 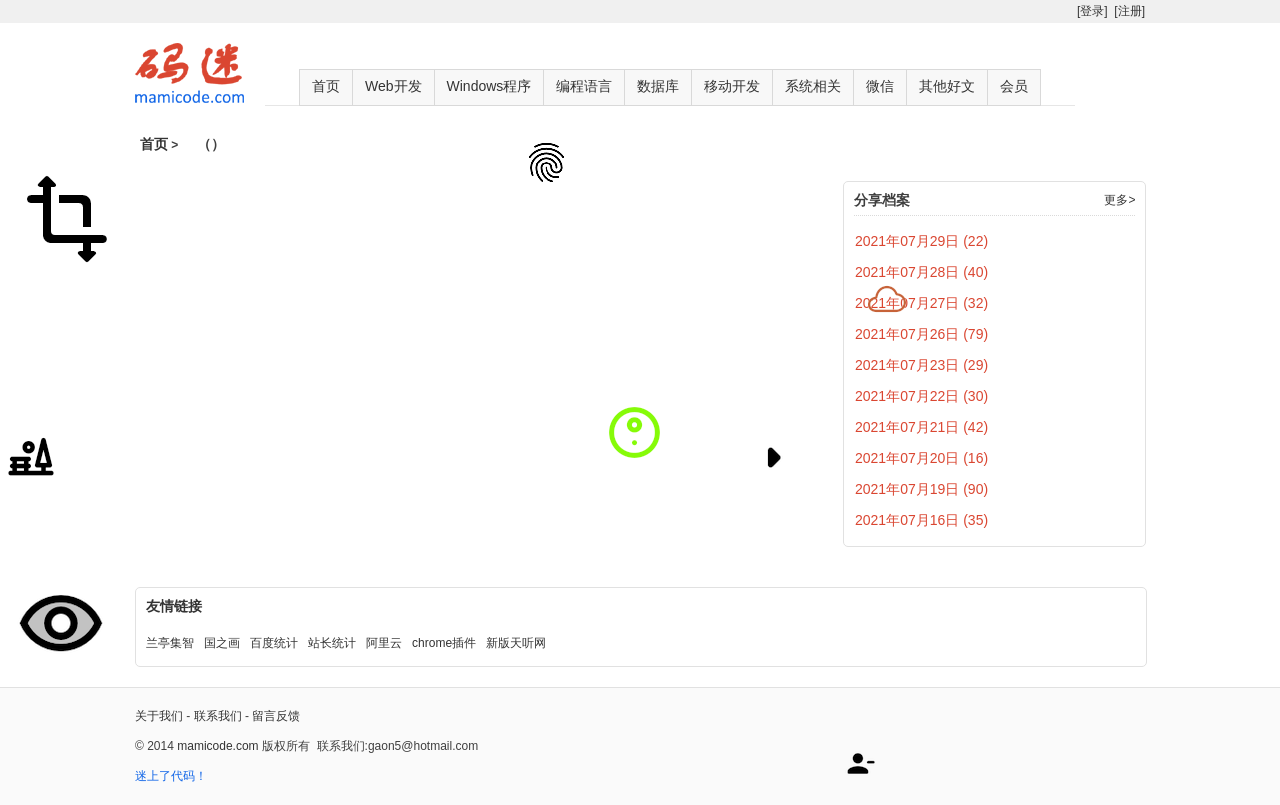 I want to click on remove a contact or friend, so click(x=860, y=763).